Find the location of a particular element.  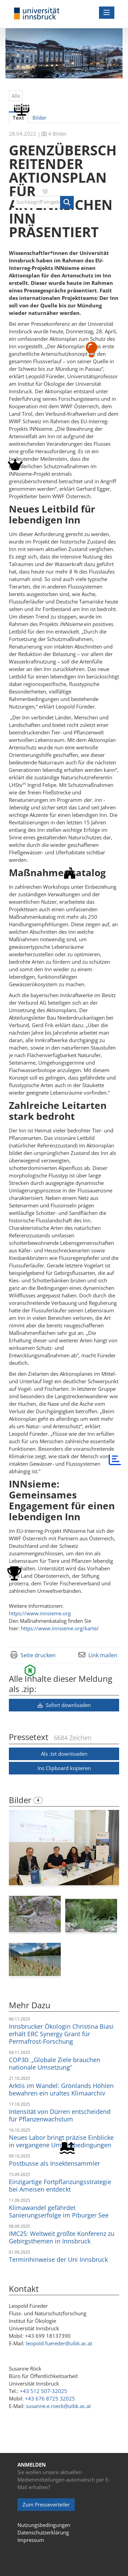

open the Guilded app is located at coordinates (45, 192).